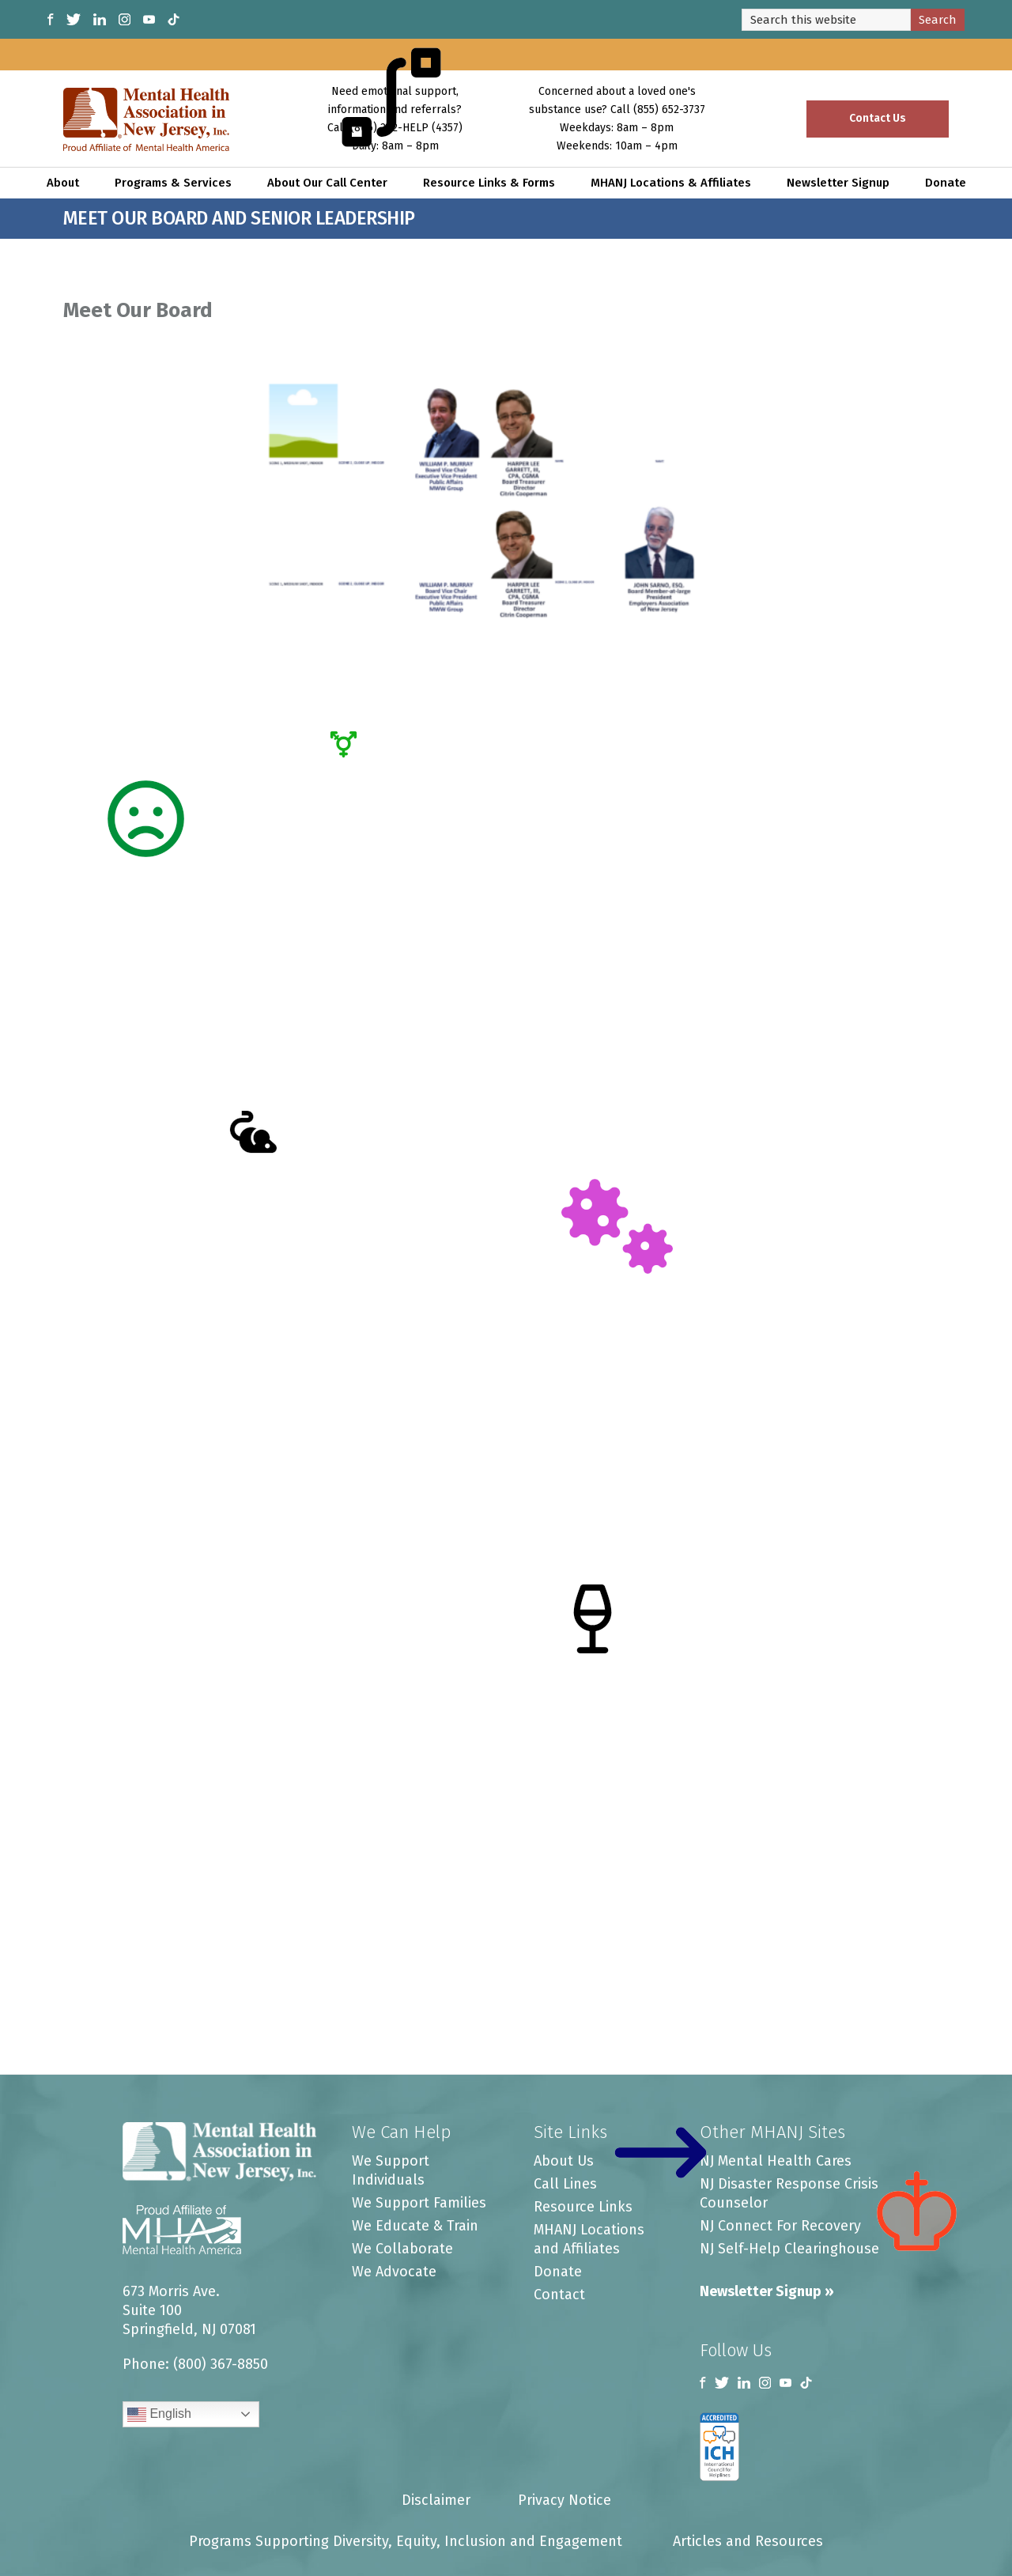  Describe the element at coordinates (617, 1223) in the screenshot. I see `view detected viruses or threats` at that location.